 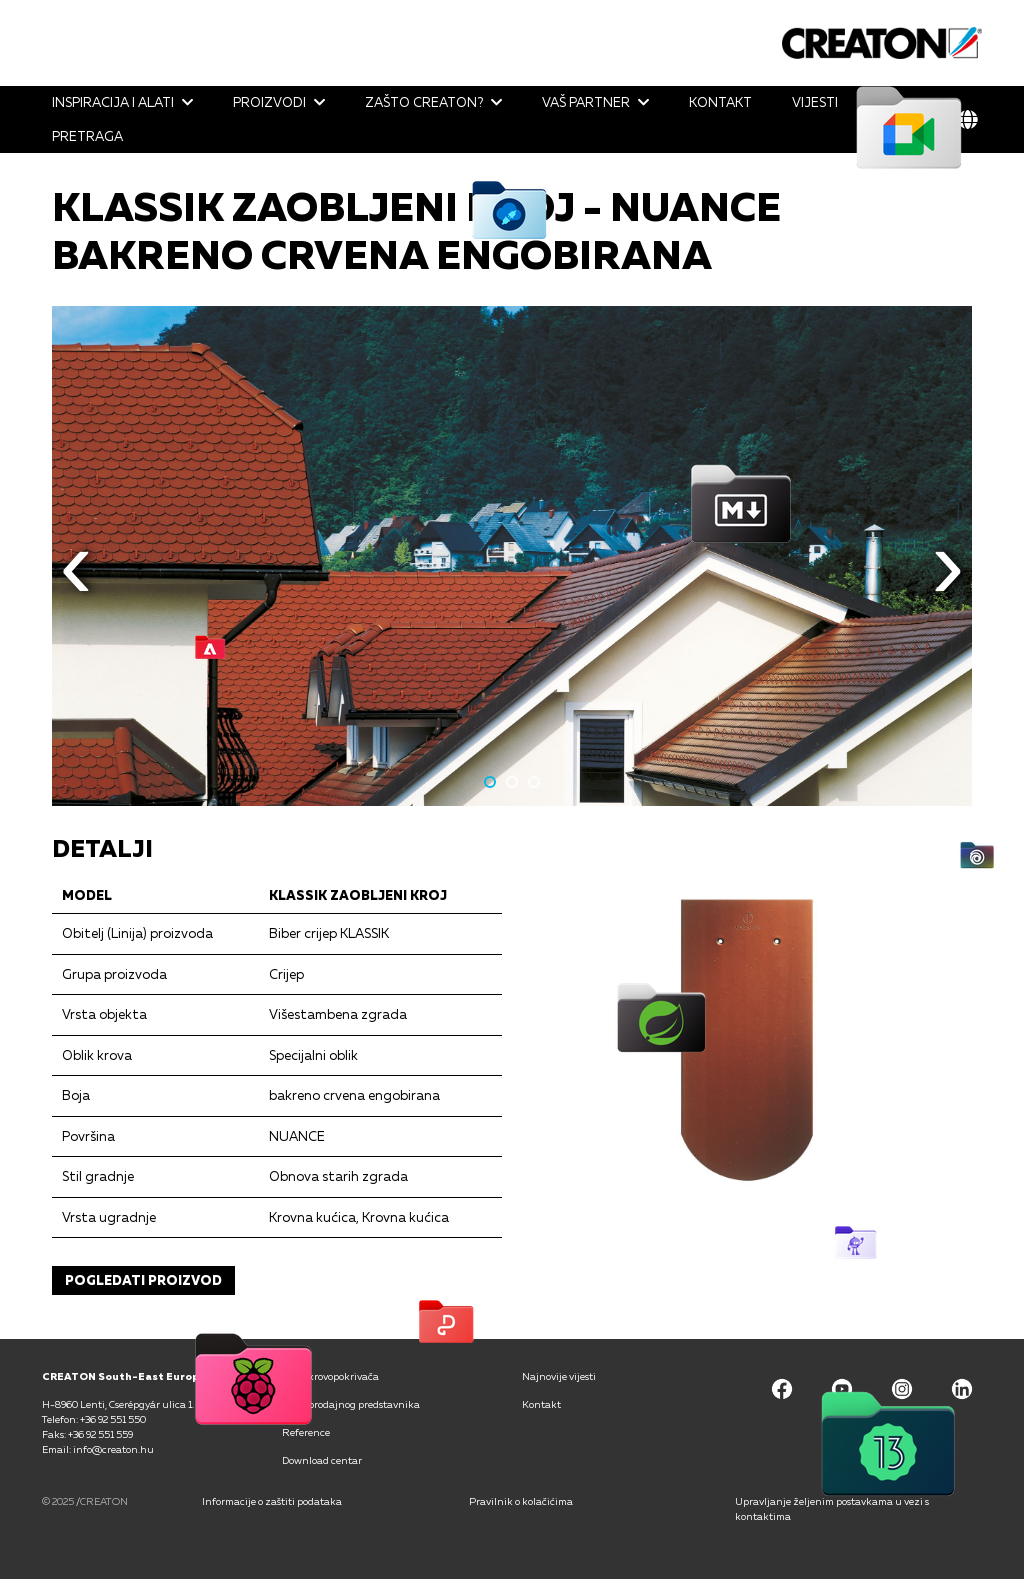 What do you see at coordinates (908, 130) in the screenshot?
I see `open folder containing Google Meet files` at bounding box center [908, 130].